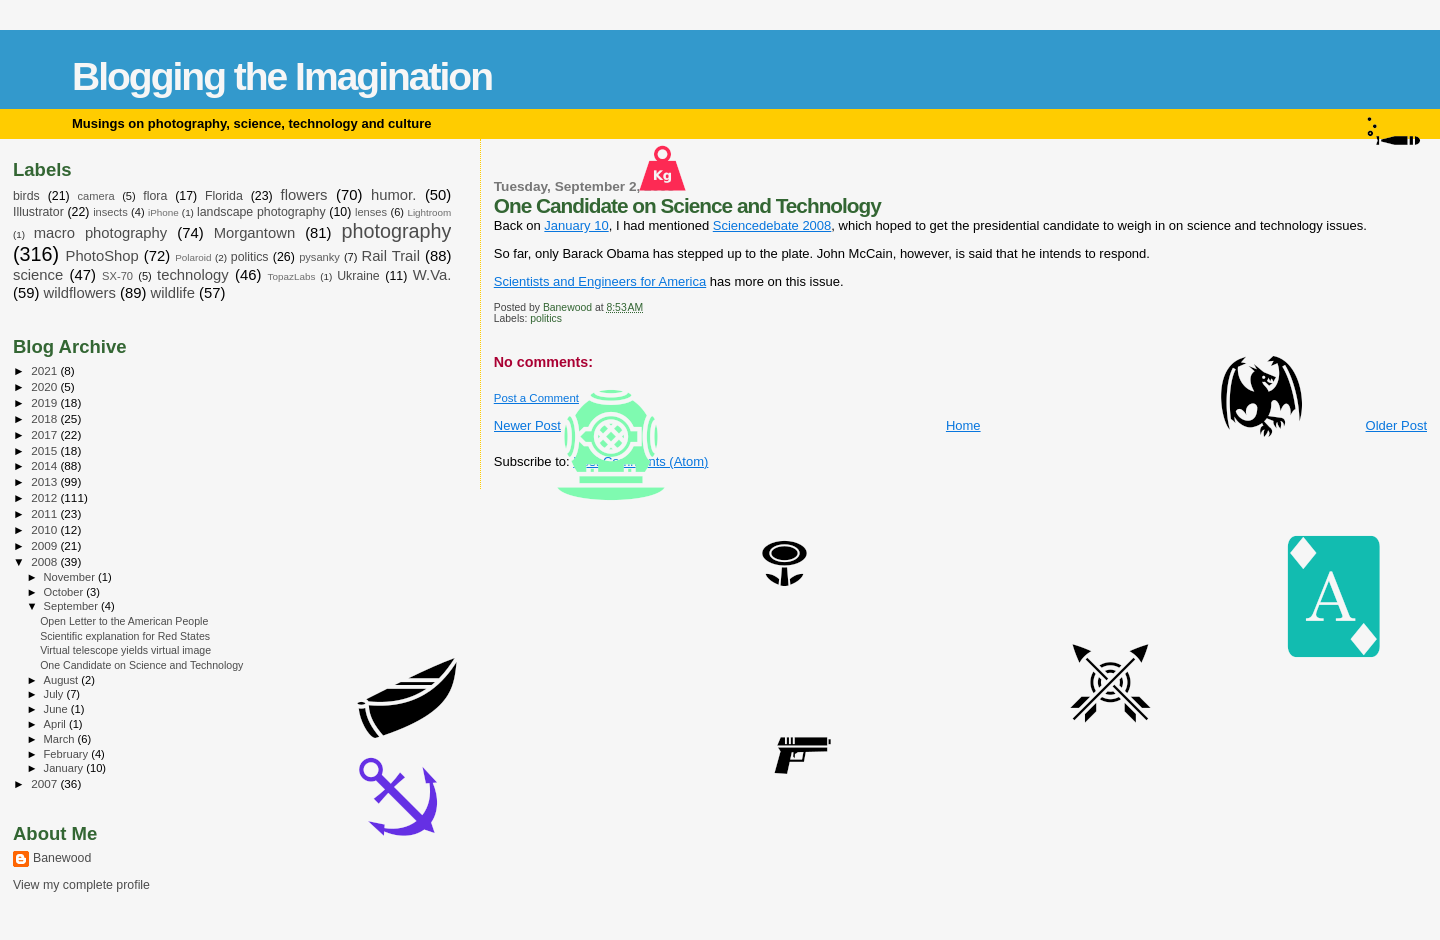  What do you see at coordinates (784, 561) in the screenshot?
I see `collect a power-up or special ability` at bounding box center [784, 561].